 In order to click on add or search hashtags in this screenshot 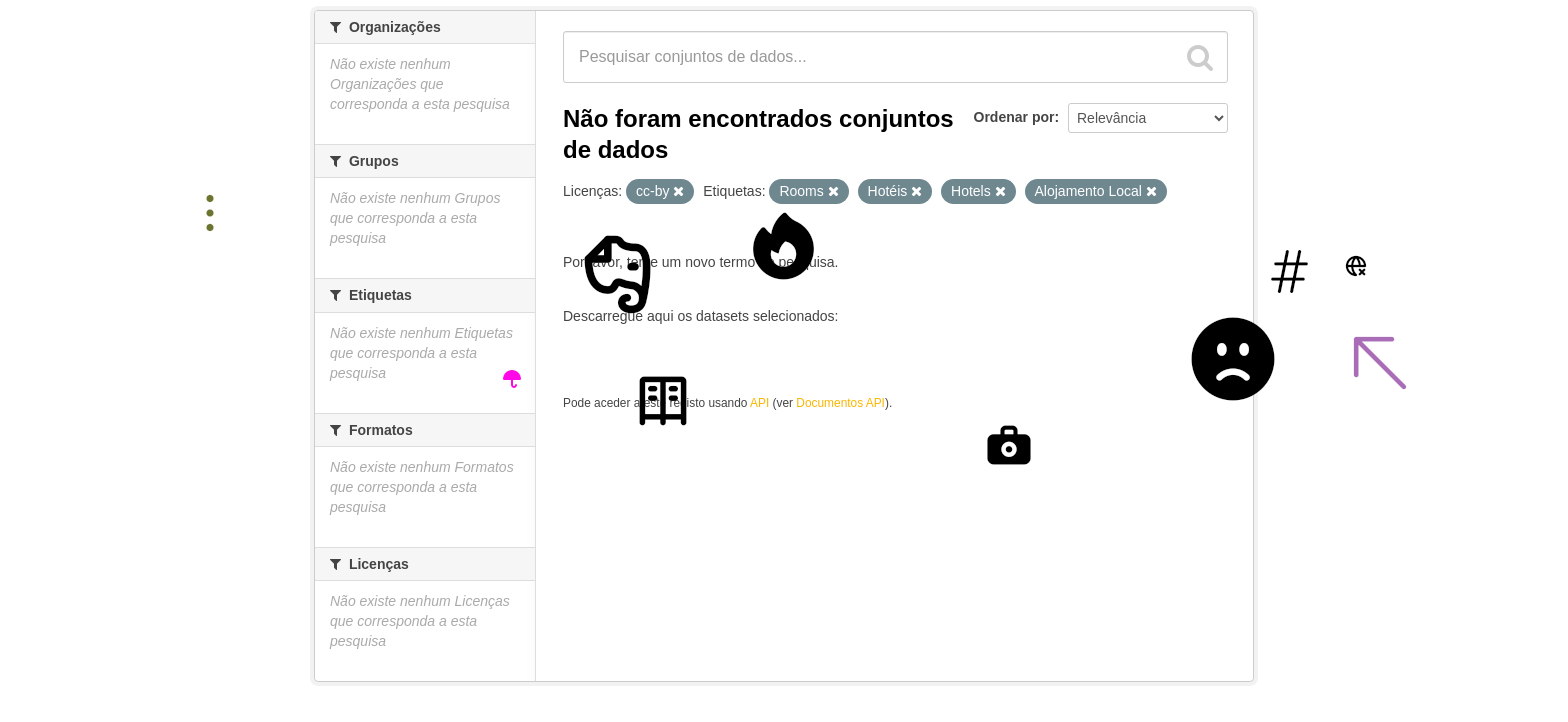, I will do `click(1289, 271)`.